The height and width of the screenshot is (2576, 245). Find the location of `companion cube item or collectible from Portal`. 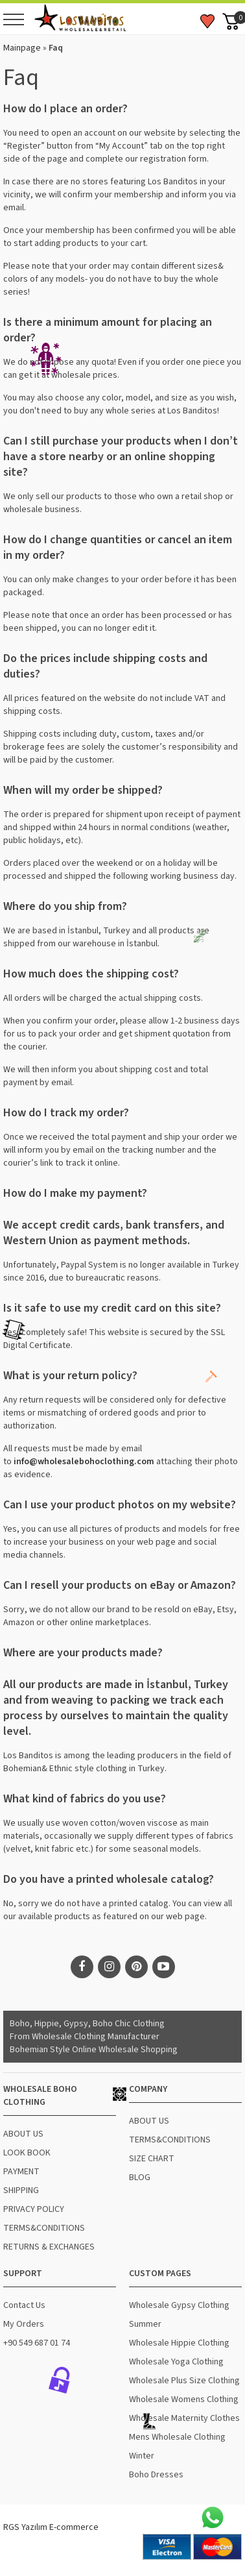

companion cube item or collectible from Portal is located at coordinates (119, 2094).